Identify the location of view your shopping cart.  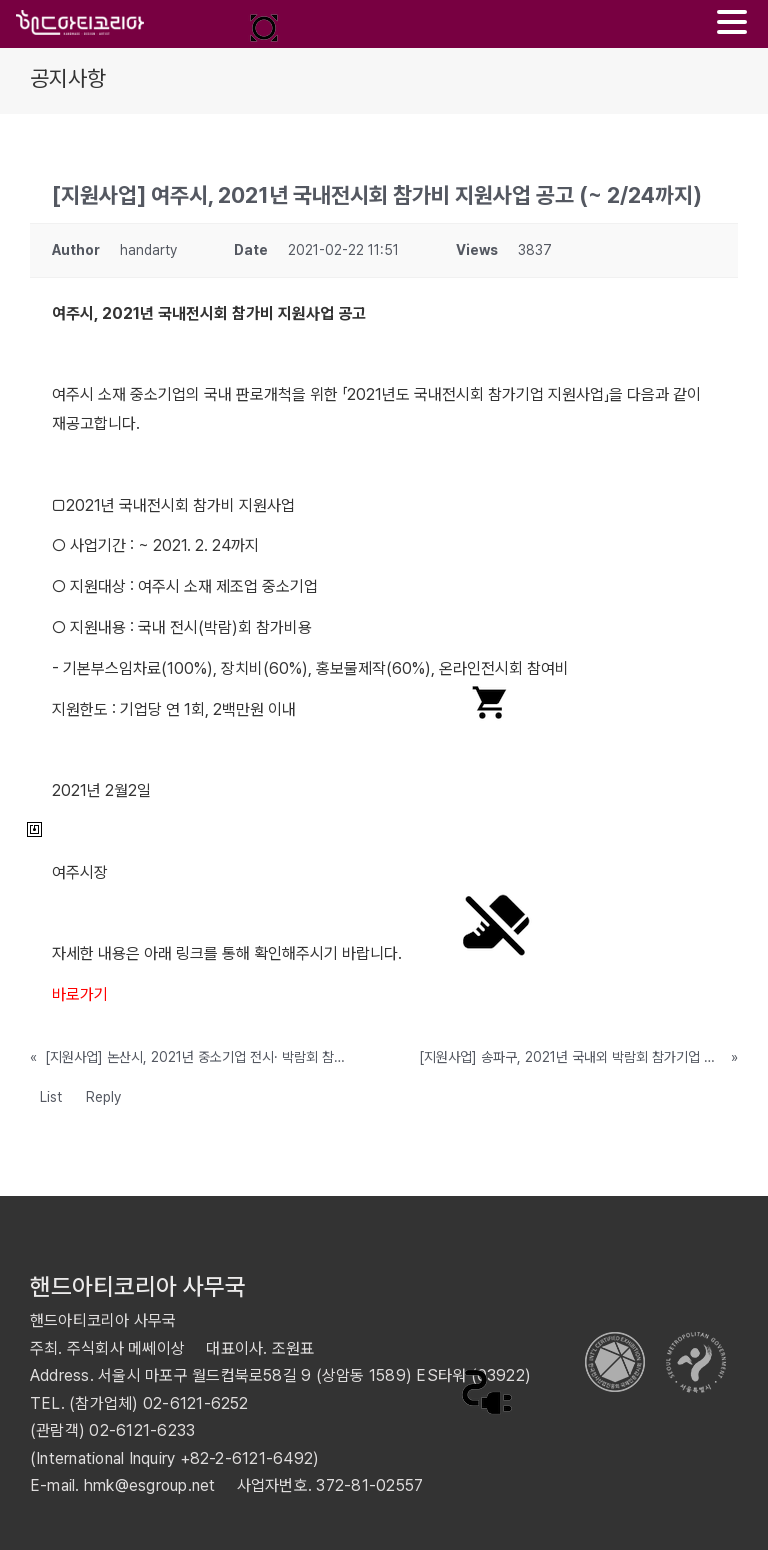
(490, 702).